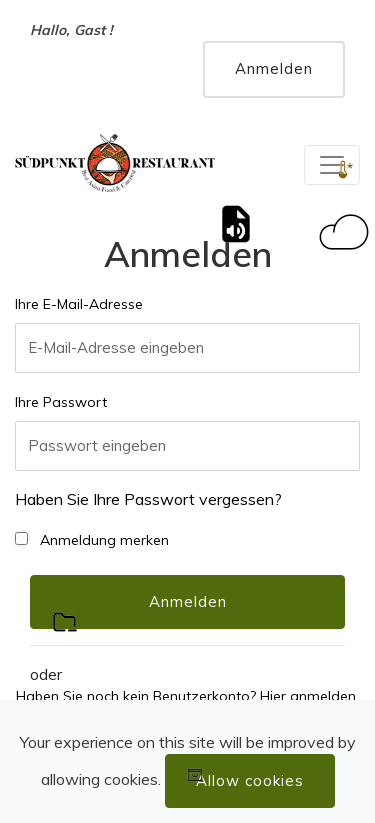 Image resolution: width=375 pixels, height=823 pixels. What do you see at coordinates (343, 169) in the screenshot?
I see `indicates low temperature or cold conditions` at bounding box center [343, 169].